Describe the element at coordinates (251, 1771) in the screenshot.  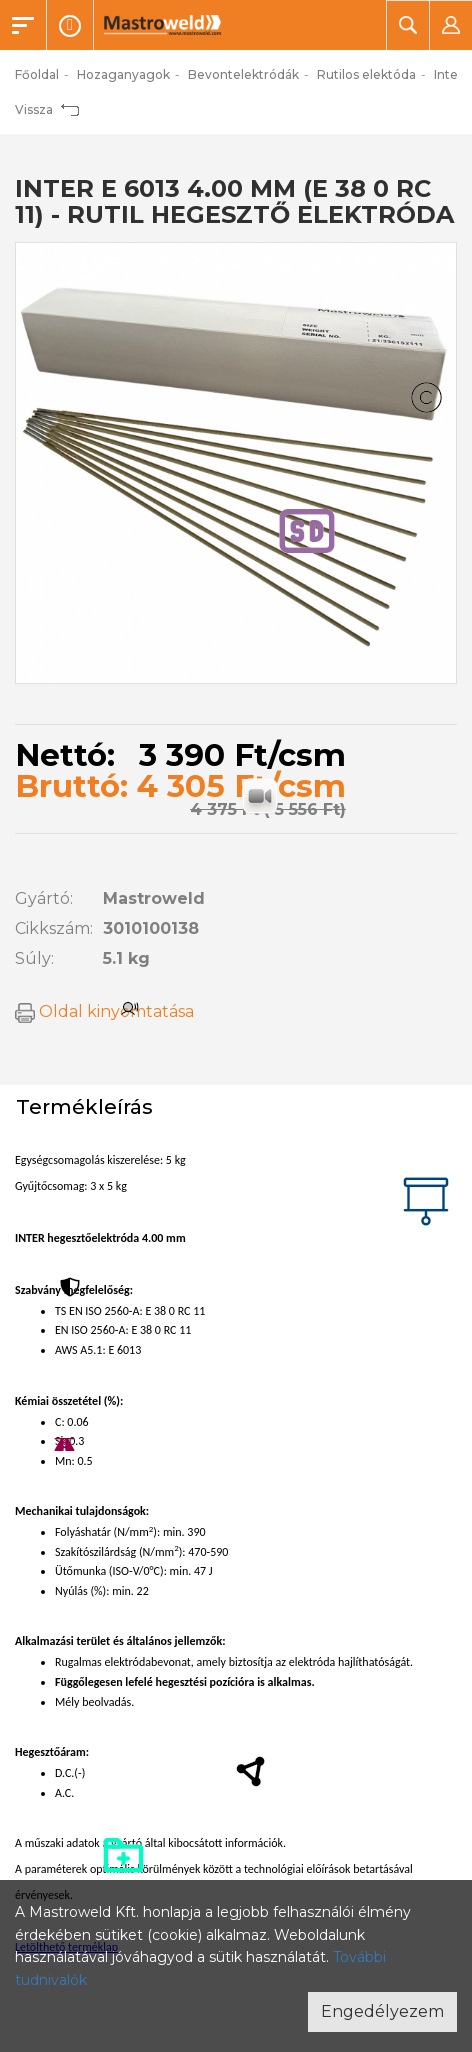
I see `view network connections` at that location.